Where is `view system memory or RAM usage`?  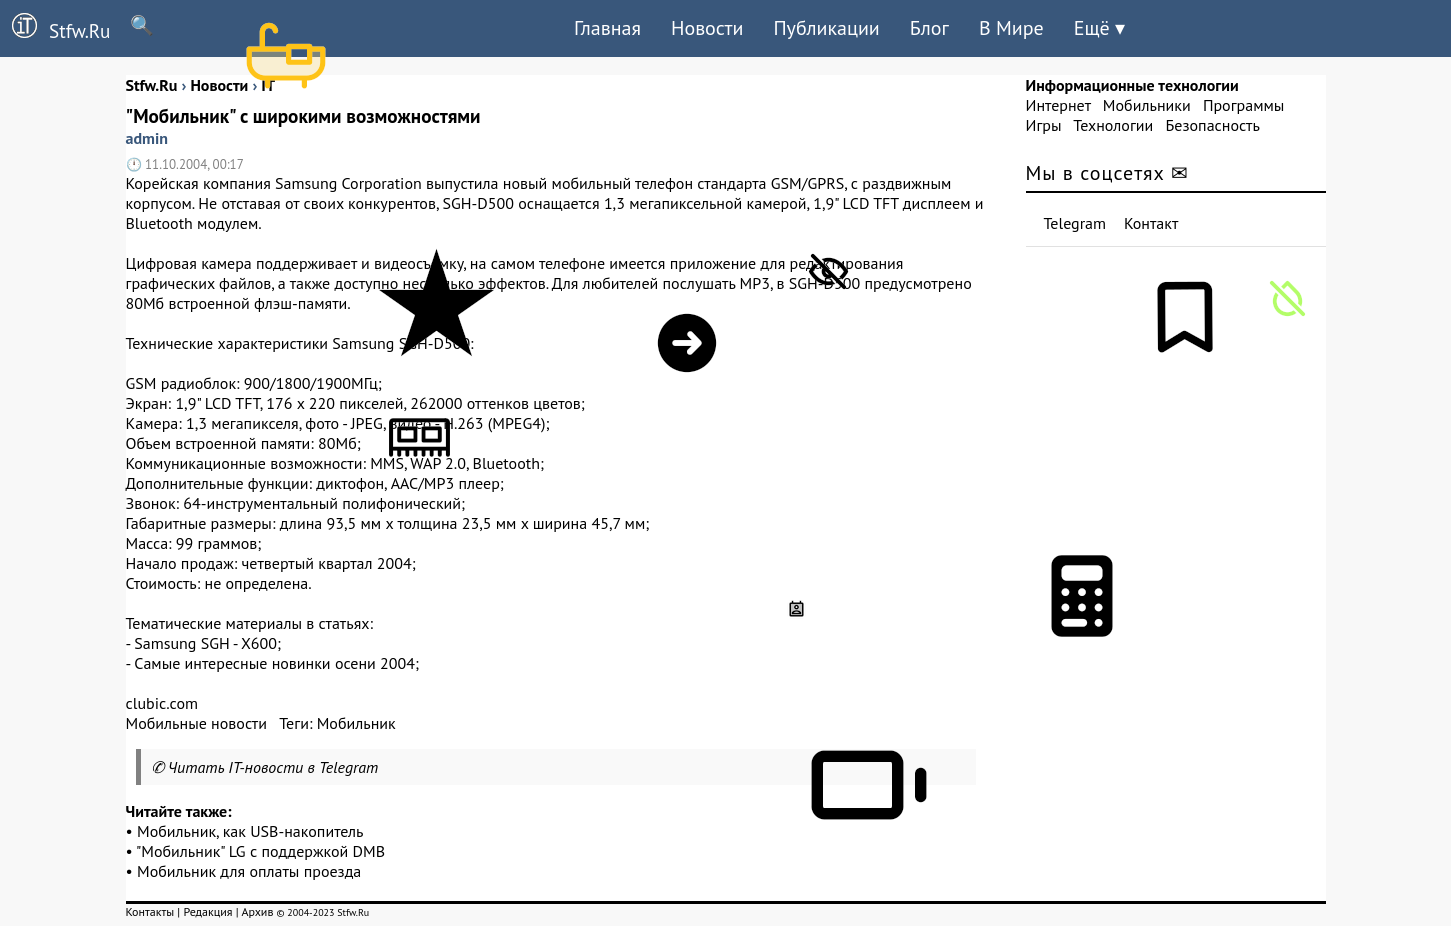 view system memory or RAM usage is located at coordinates (419, 436).